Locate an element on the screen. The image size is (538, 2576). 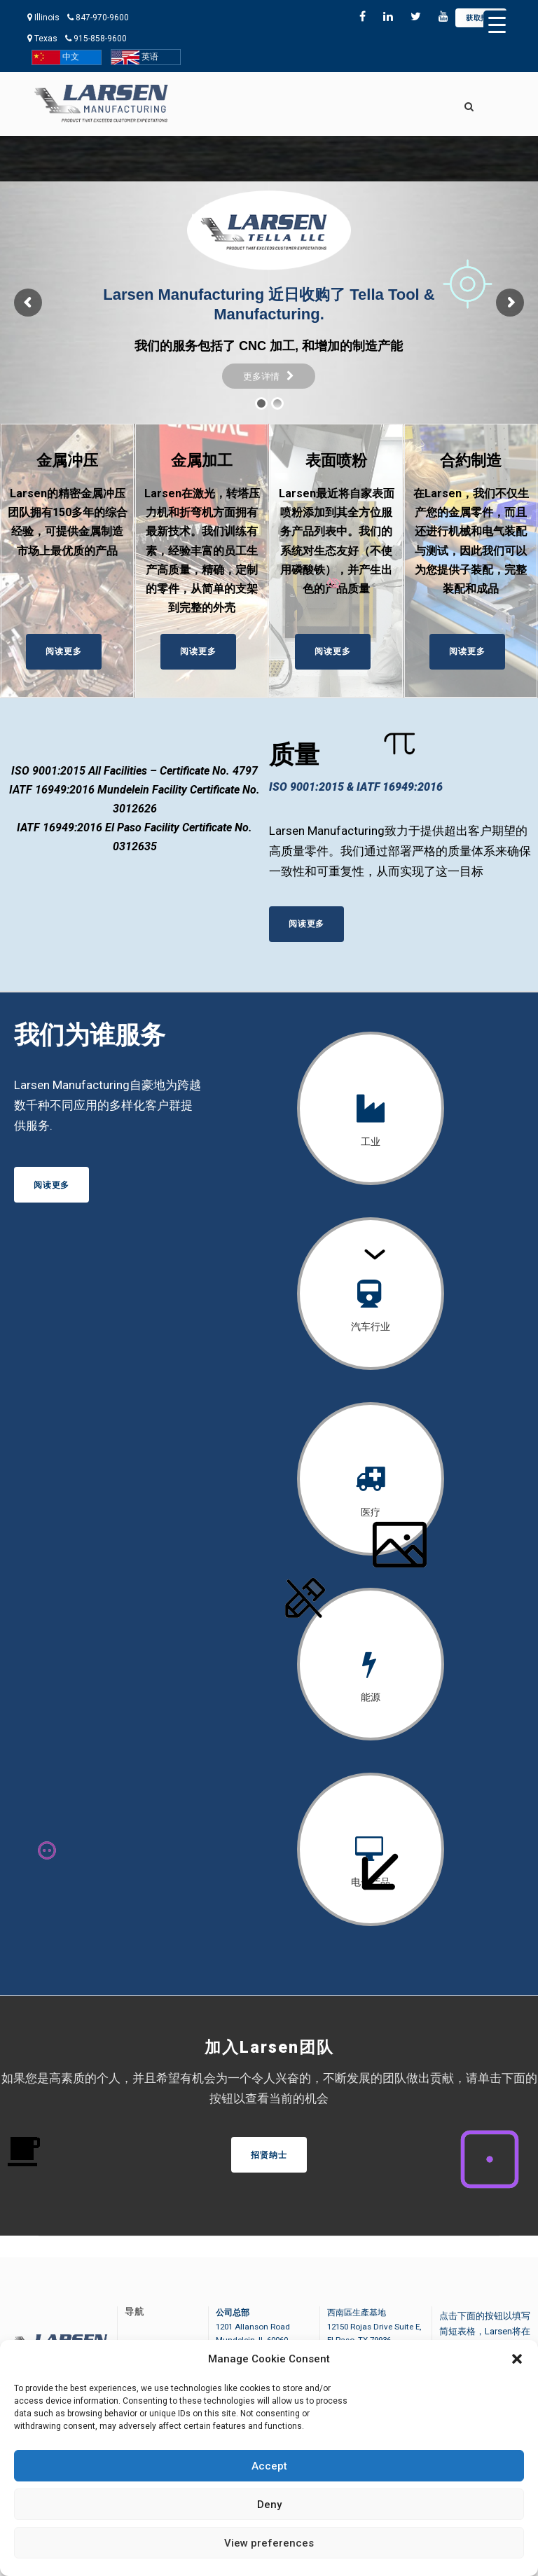
navigate to the bottom-left corner is located at coordinates (380, 1871).